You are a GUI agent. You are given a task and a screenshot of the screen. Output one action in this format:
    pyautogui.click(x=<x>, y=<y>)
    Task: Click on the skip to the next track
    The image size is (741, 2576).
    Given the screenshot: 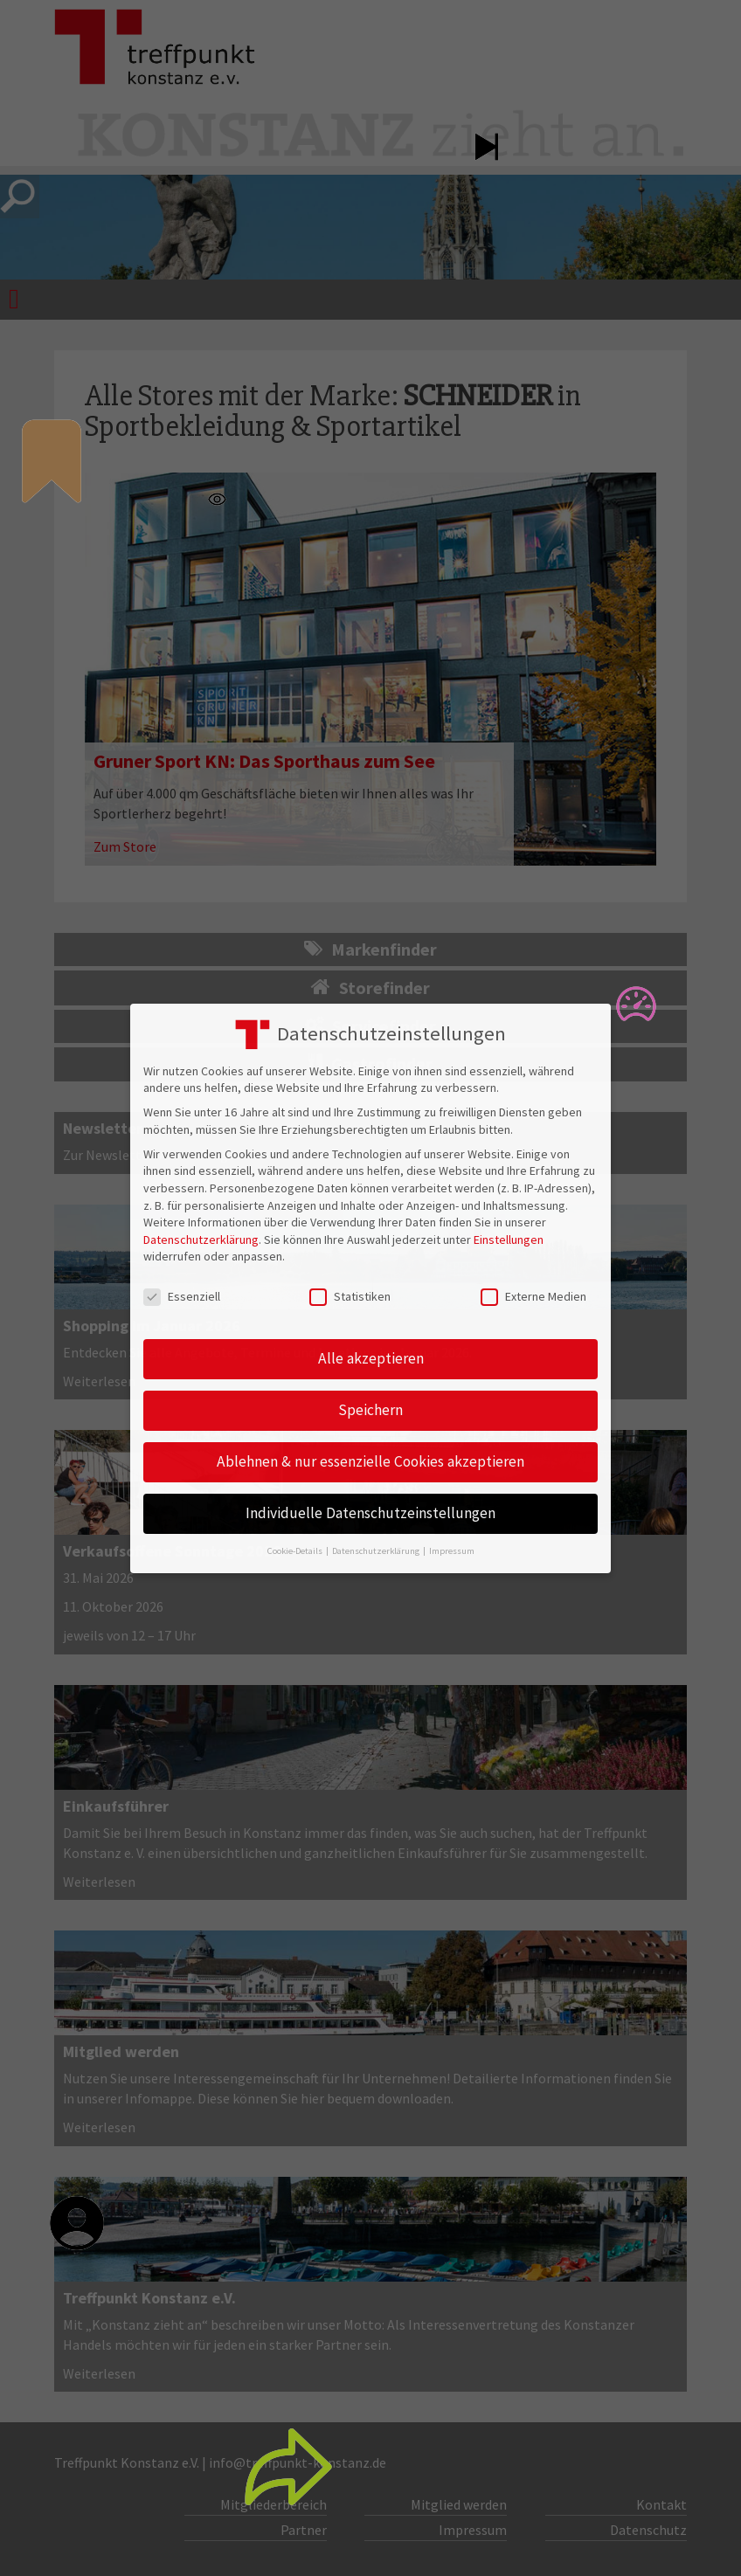 What is the action you would take?
    pyautogui.click(x=487, y=147)
    